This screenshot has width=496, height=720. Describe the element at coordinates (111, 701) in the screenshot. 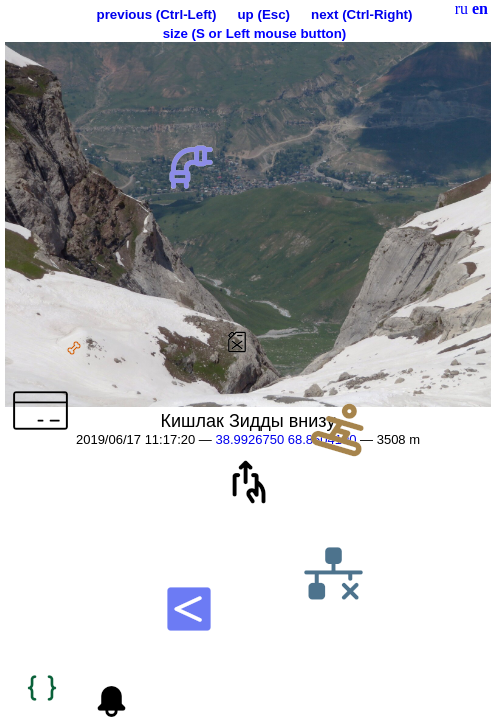

I see `view notifications` at that location.